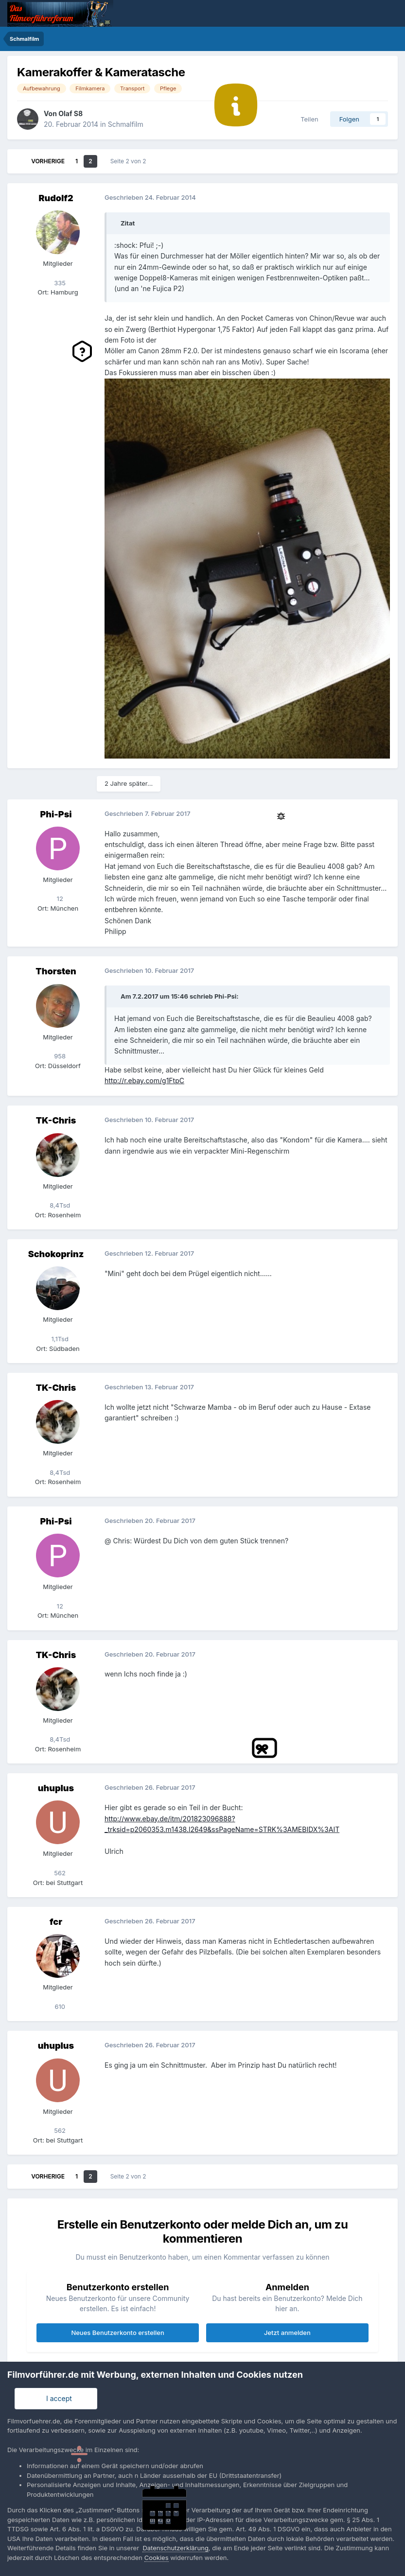 This screenshot has width=405, height=2576. I want to click on perform a division calculation, so click(79, 2454).